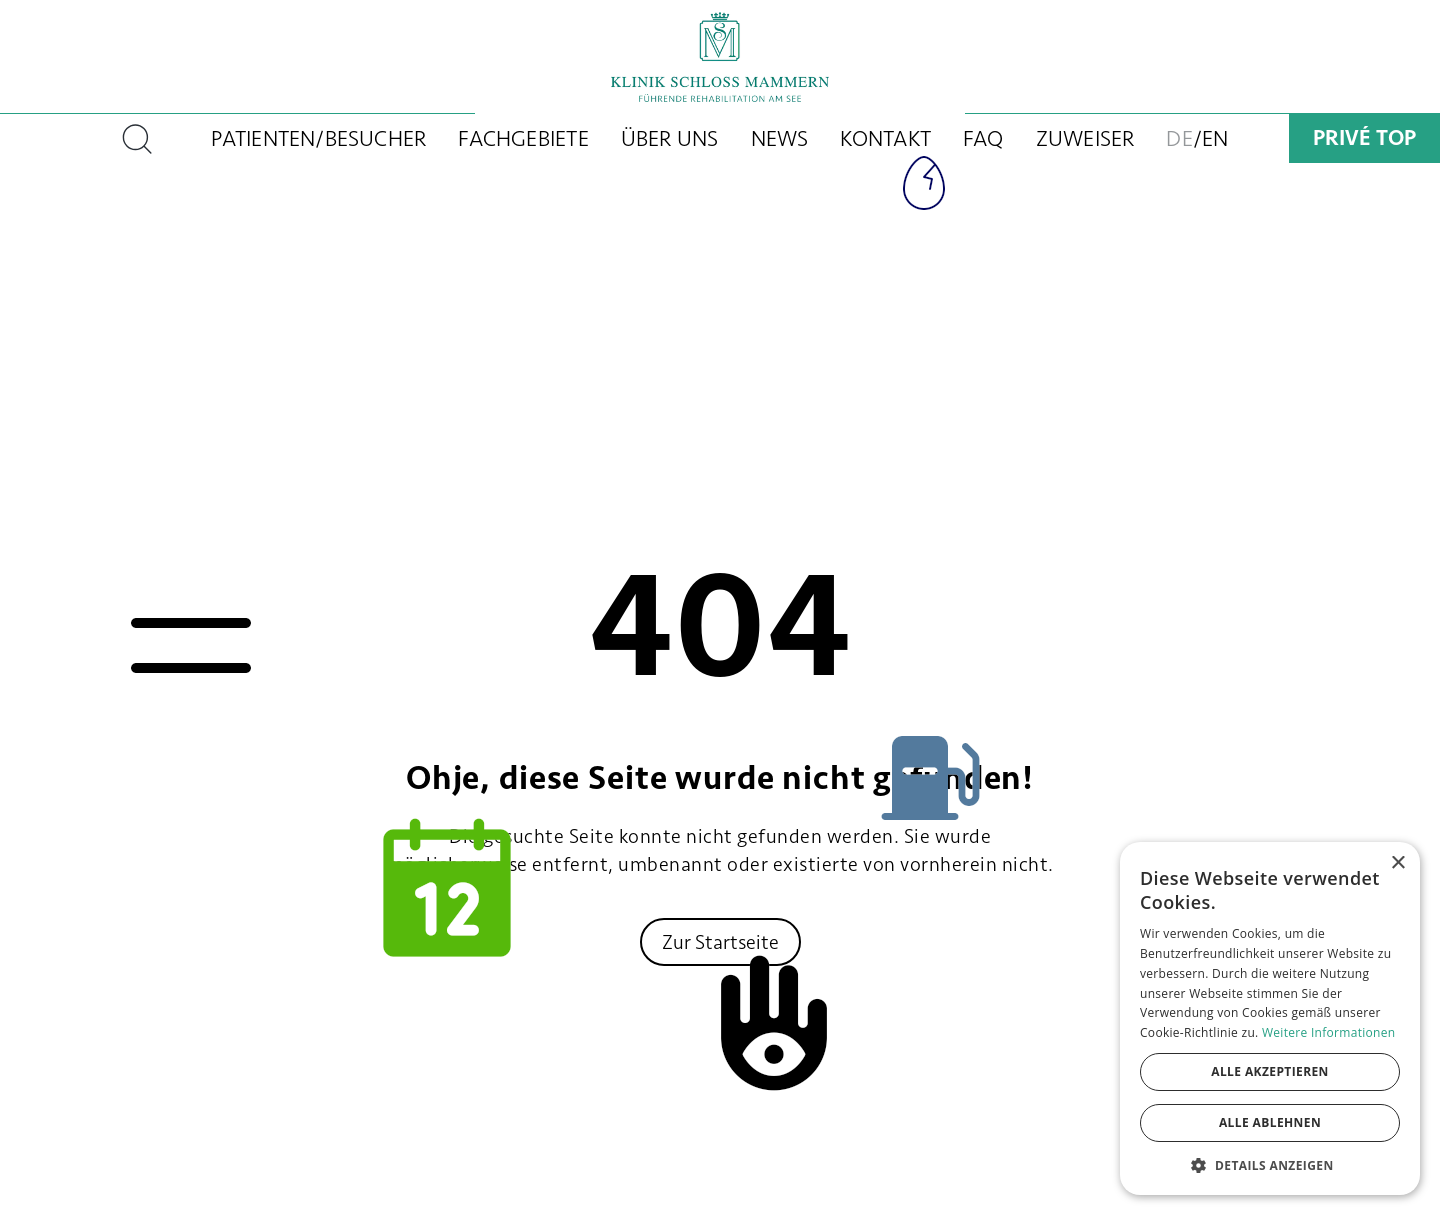 This screenshot has height=1215, width=1440. I want to click on access hand tracking or gesture recognition settings, so click(774, 1023).